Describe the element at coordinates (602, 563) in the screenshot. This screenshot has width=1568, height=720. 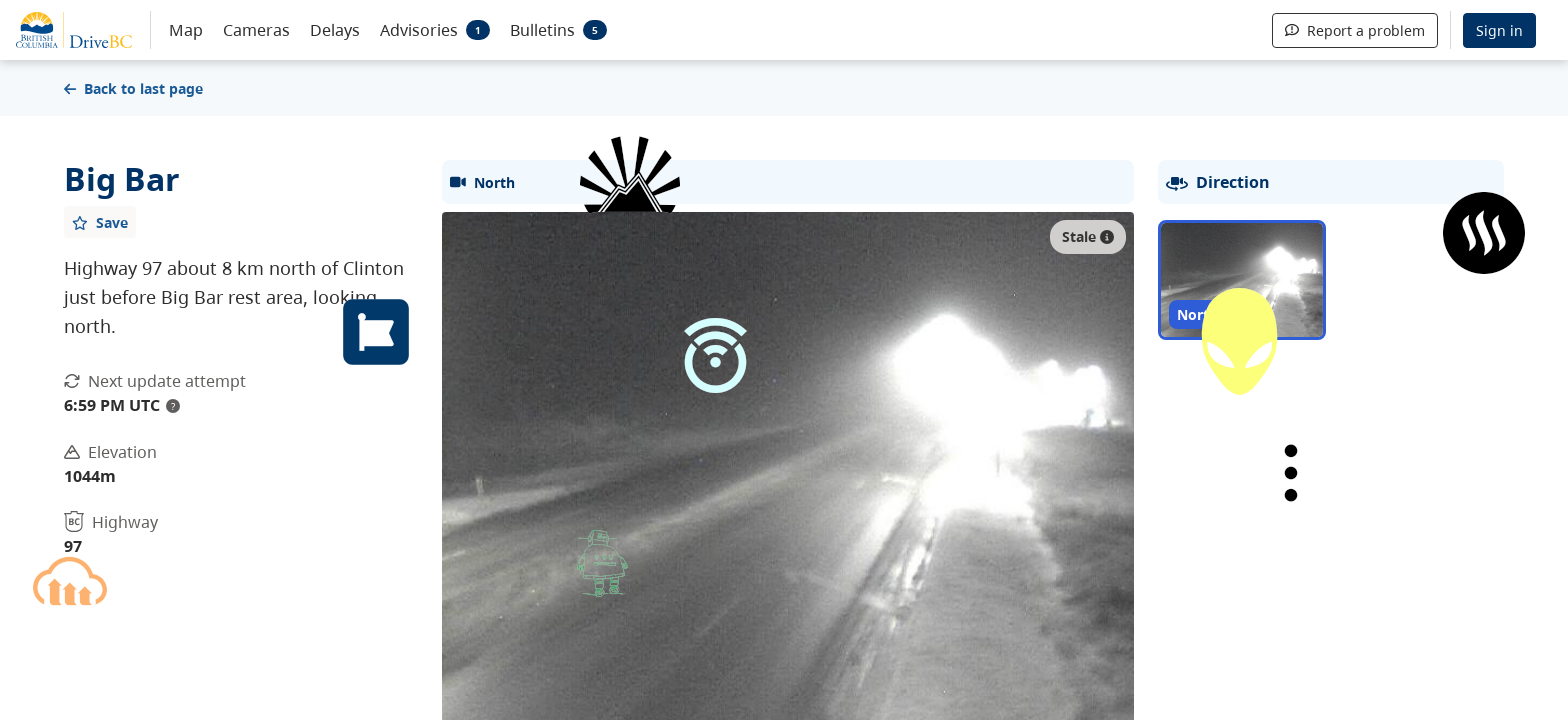
I see `visit instructables website or app` at that location.